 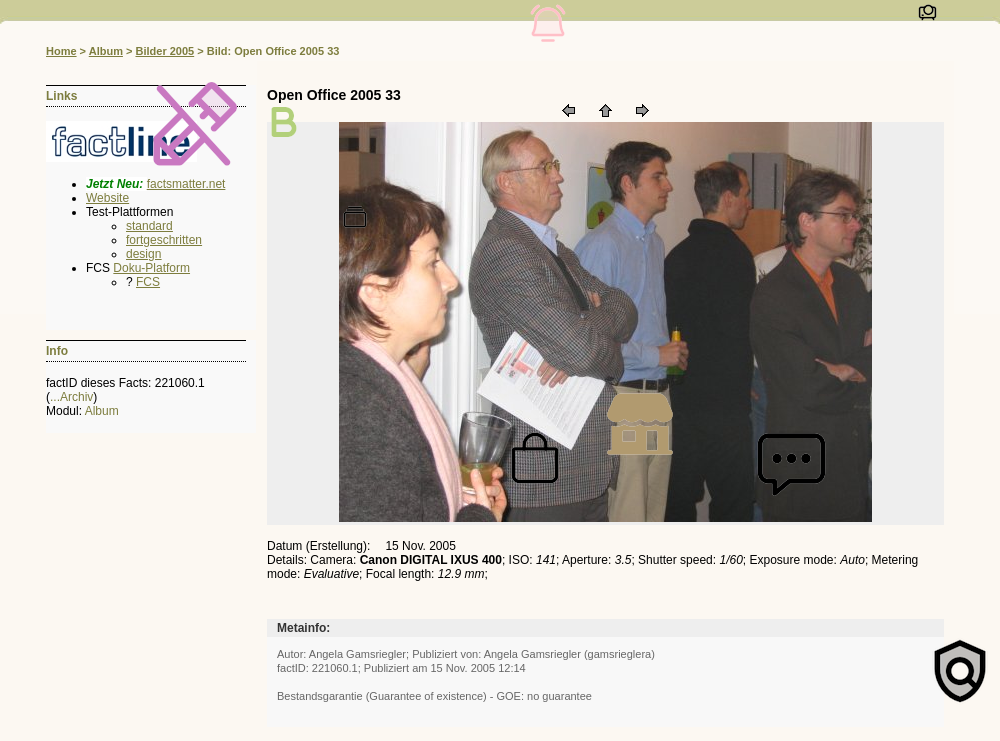 What do you see at coordinates (548, 24) in the screenshot?
I see `indicates new notifications or alerts` at bounding box center [548, 24].